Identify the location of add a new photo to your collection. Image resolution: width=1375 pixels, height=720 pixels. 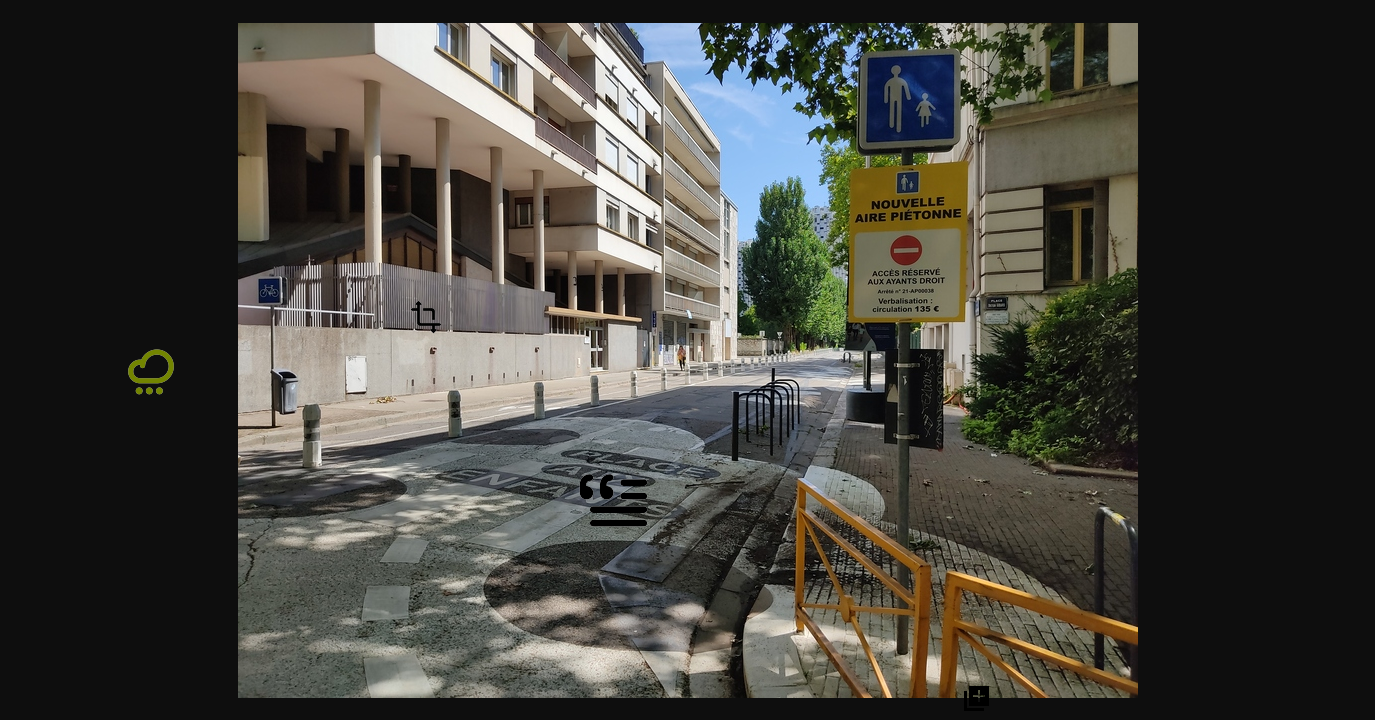
(976, 698).